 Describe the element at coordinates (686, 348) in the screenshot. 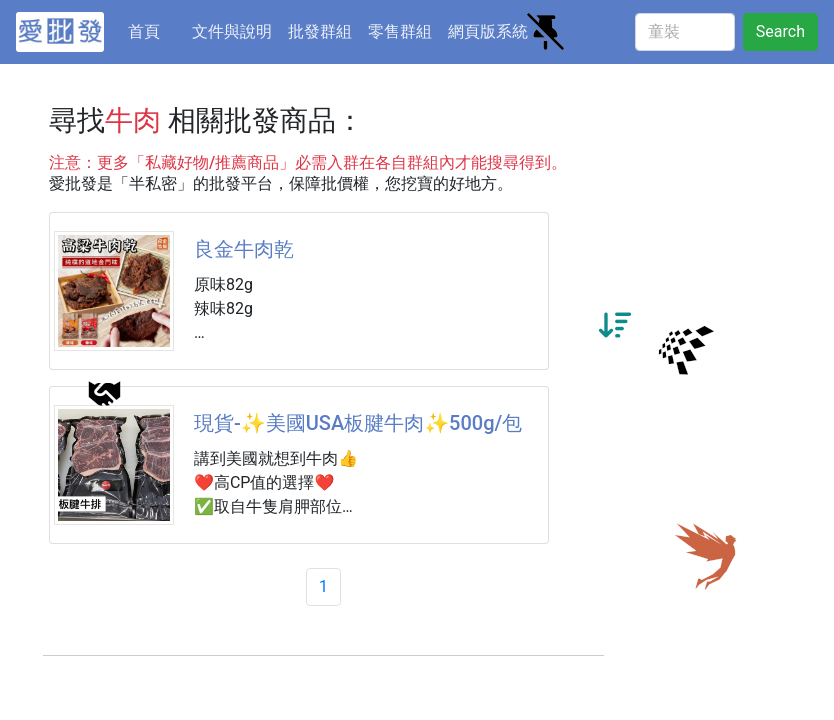

I see `schlix CMS brand logo` at that location.